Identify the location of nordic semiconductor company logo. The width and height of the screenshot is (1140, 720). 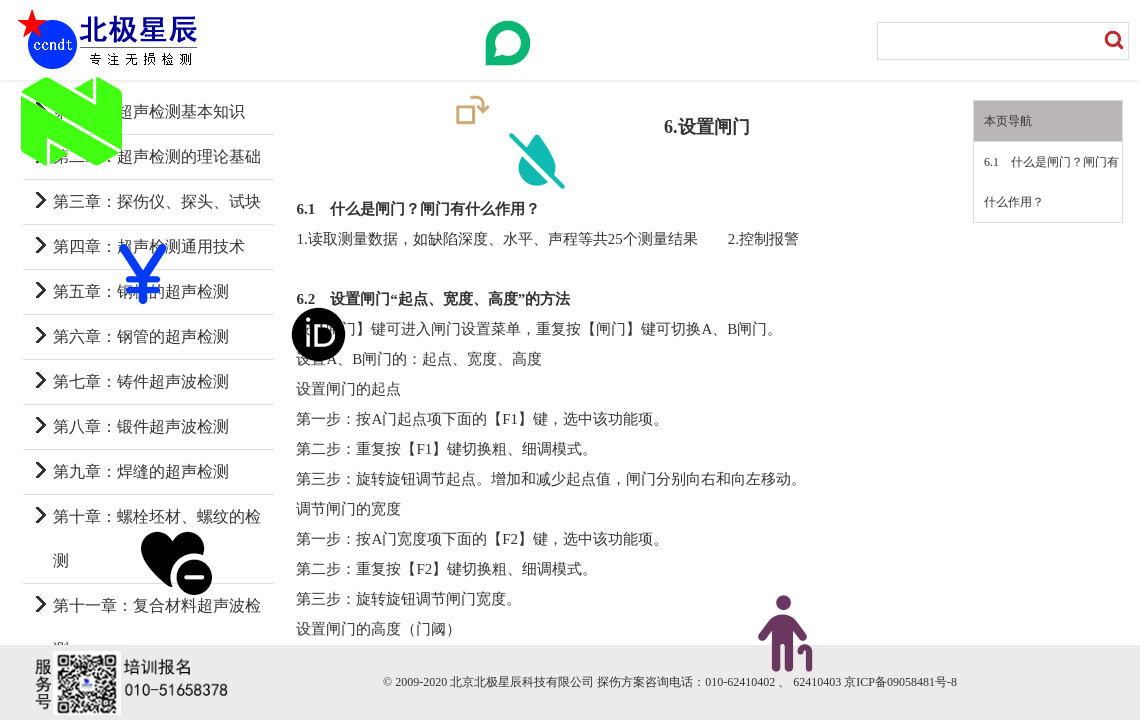
(71, 121).